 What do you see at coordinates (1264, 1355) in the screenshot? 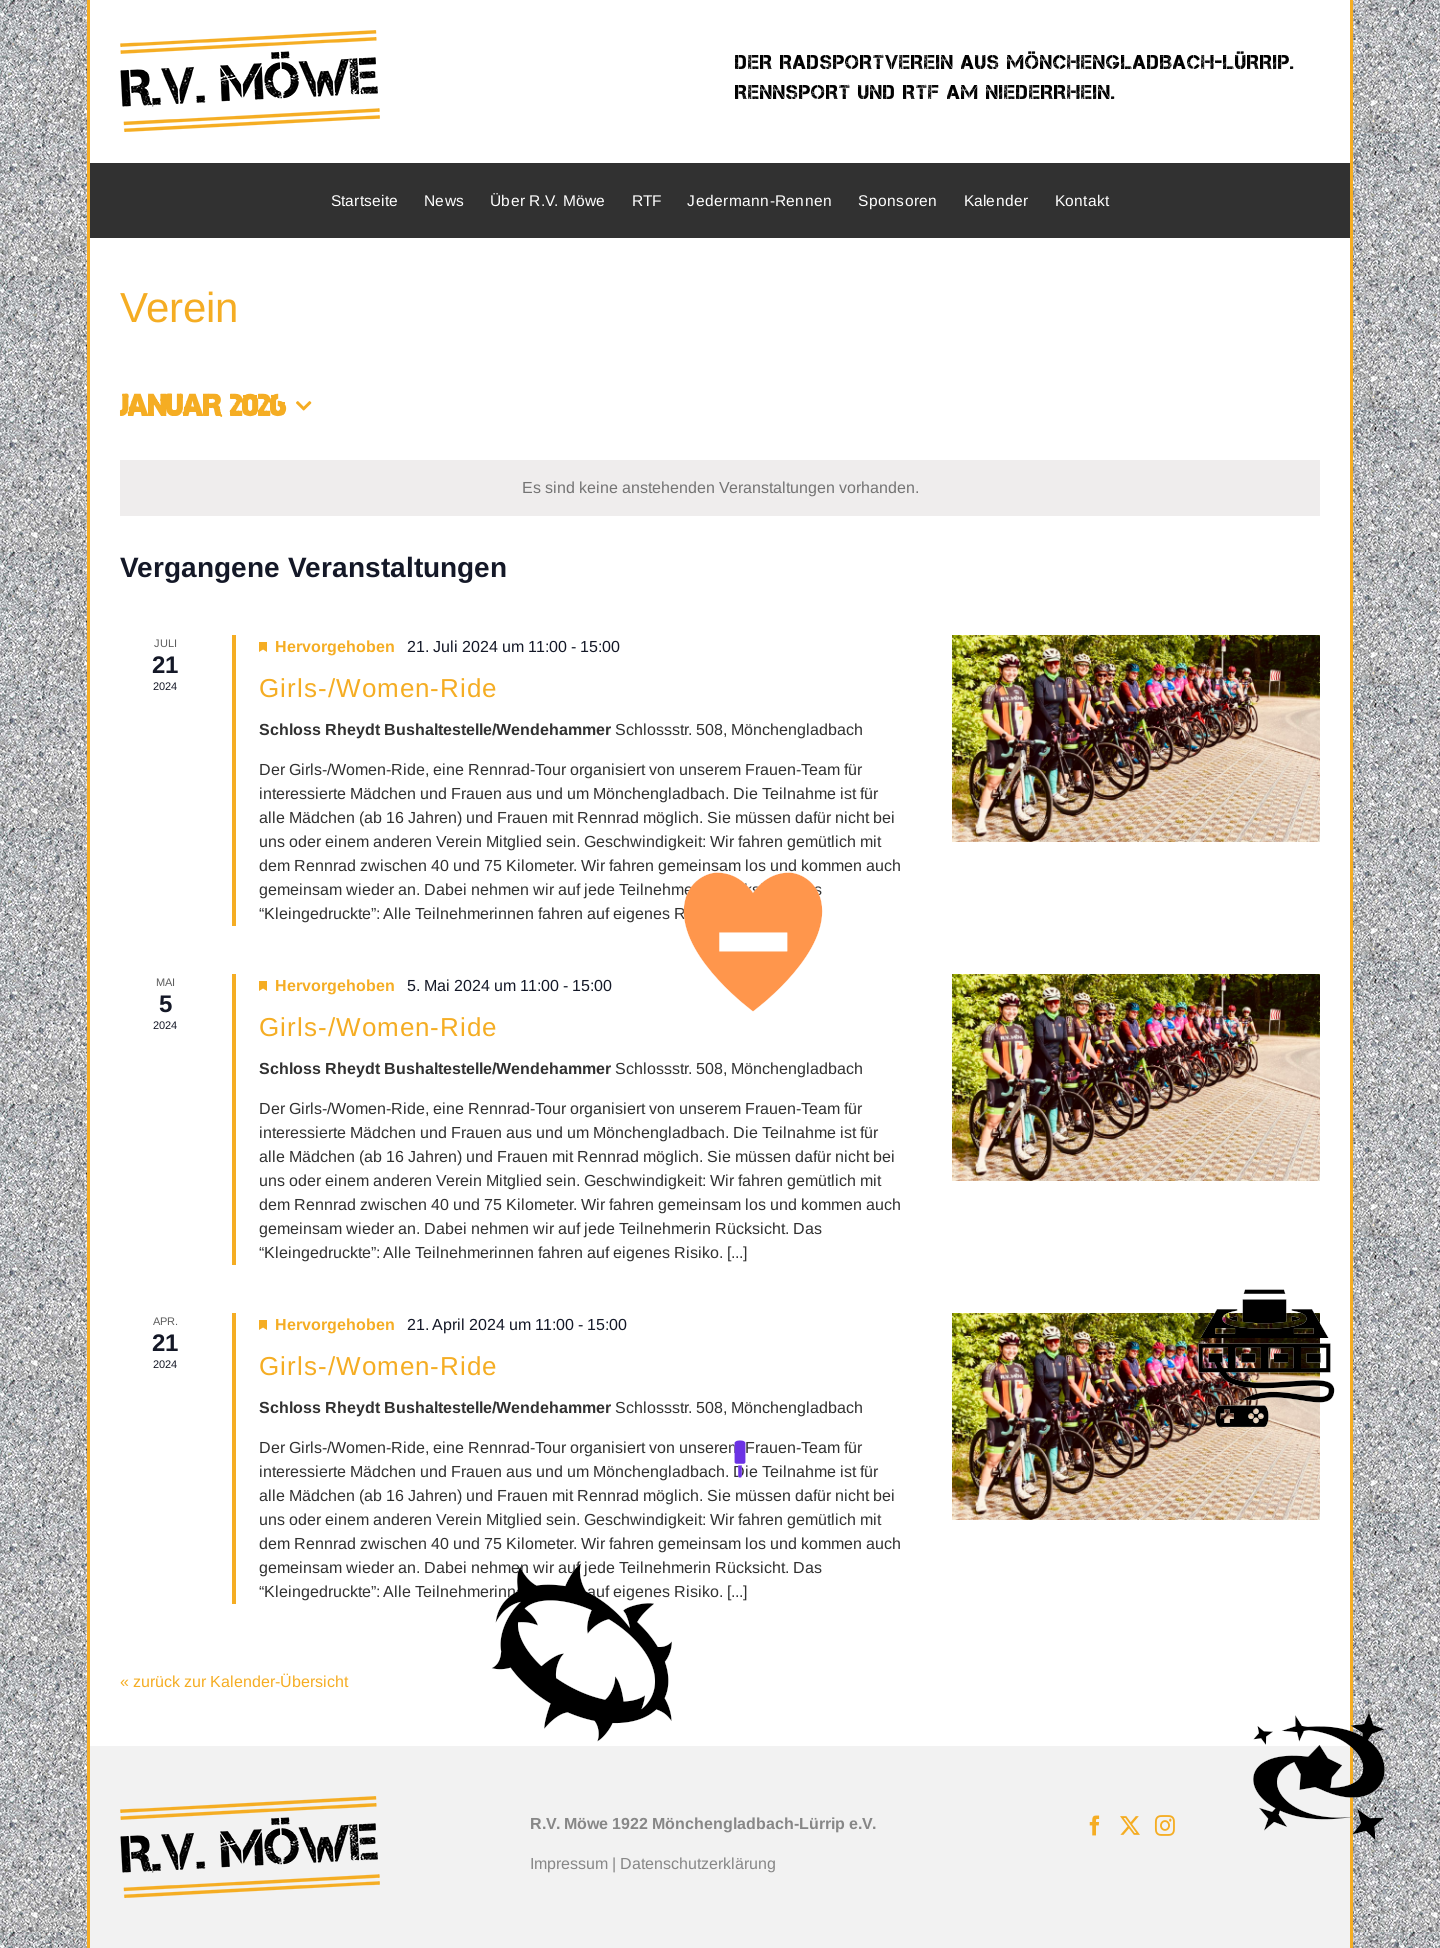
I see `access gaming features or game center` at bounding box center [1264, 1355].